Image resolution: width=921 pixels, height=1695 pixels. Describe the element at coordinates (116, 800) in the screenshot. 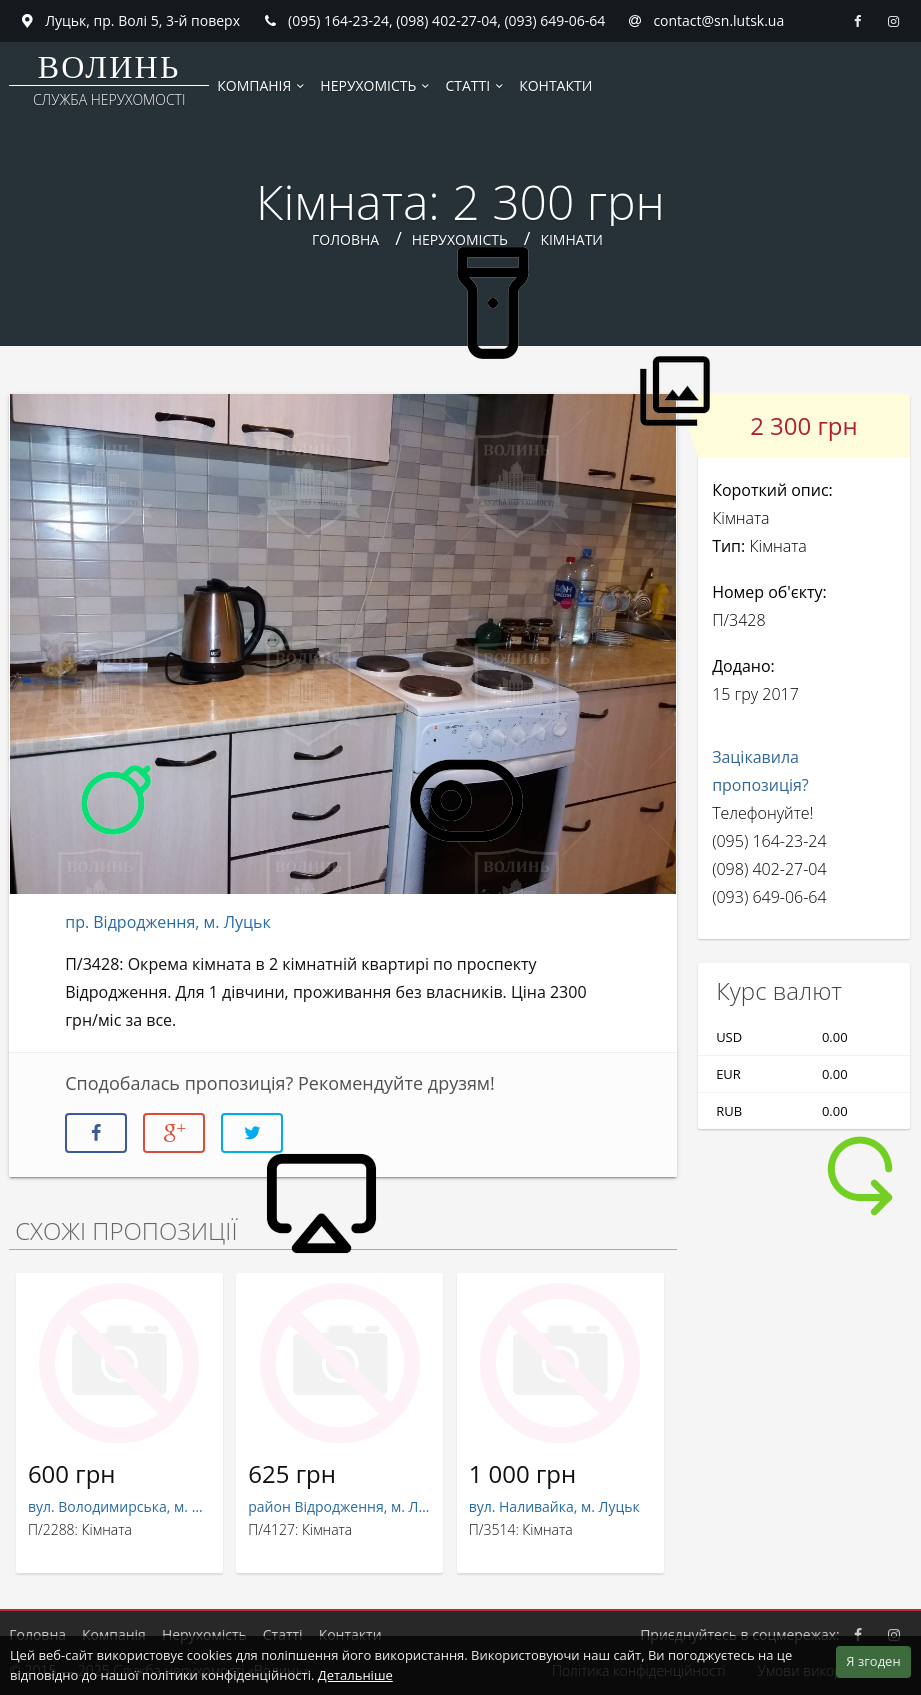

I see `indicates a destructive or dangerous action` at that location.